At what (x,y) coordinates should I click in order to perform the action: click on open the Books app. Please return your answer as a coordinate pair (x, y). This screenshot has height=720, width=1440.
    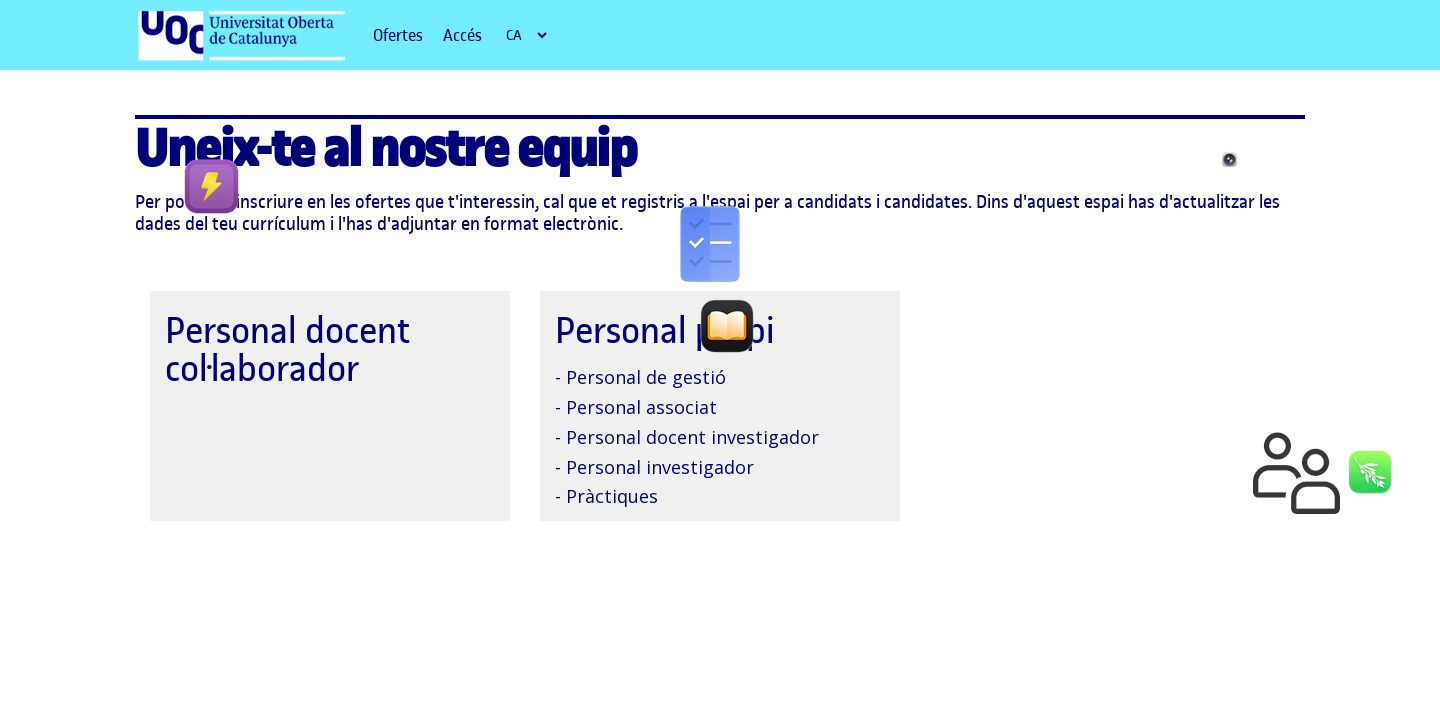
    Looking at the image, I should click on (727, 326).